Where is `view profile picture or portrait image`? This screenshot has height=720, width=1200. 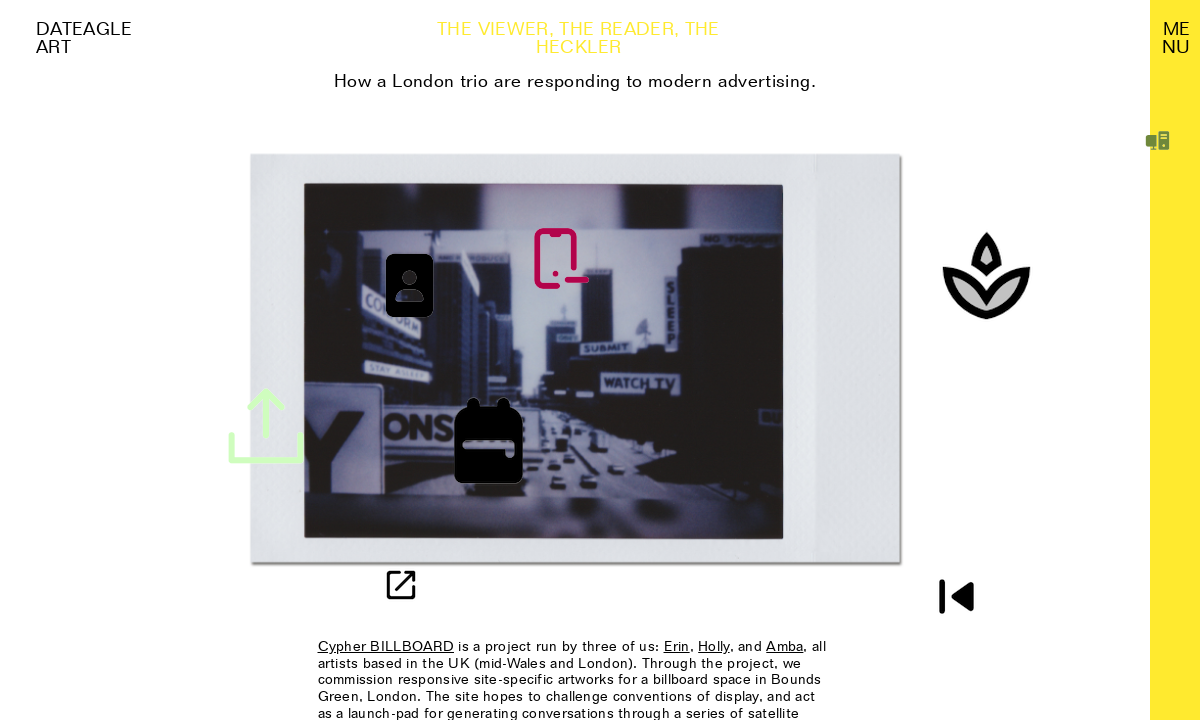
view profile picture or portrait image is located at coordinates (409, 285).